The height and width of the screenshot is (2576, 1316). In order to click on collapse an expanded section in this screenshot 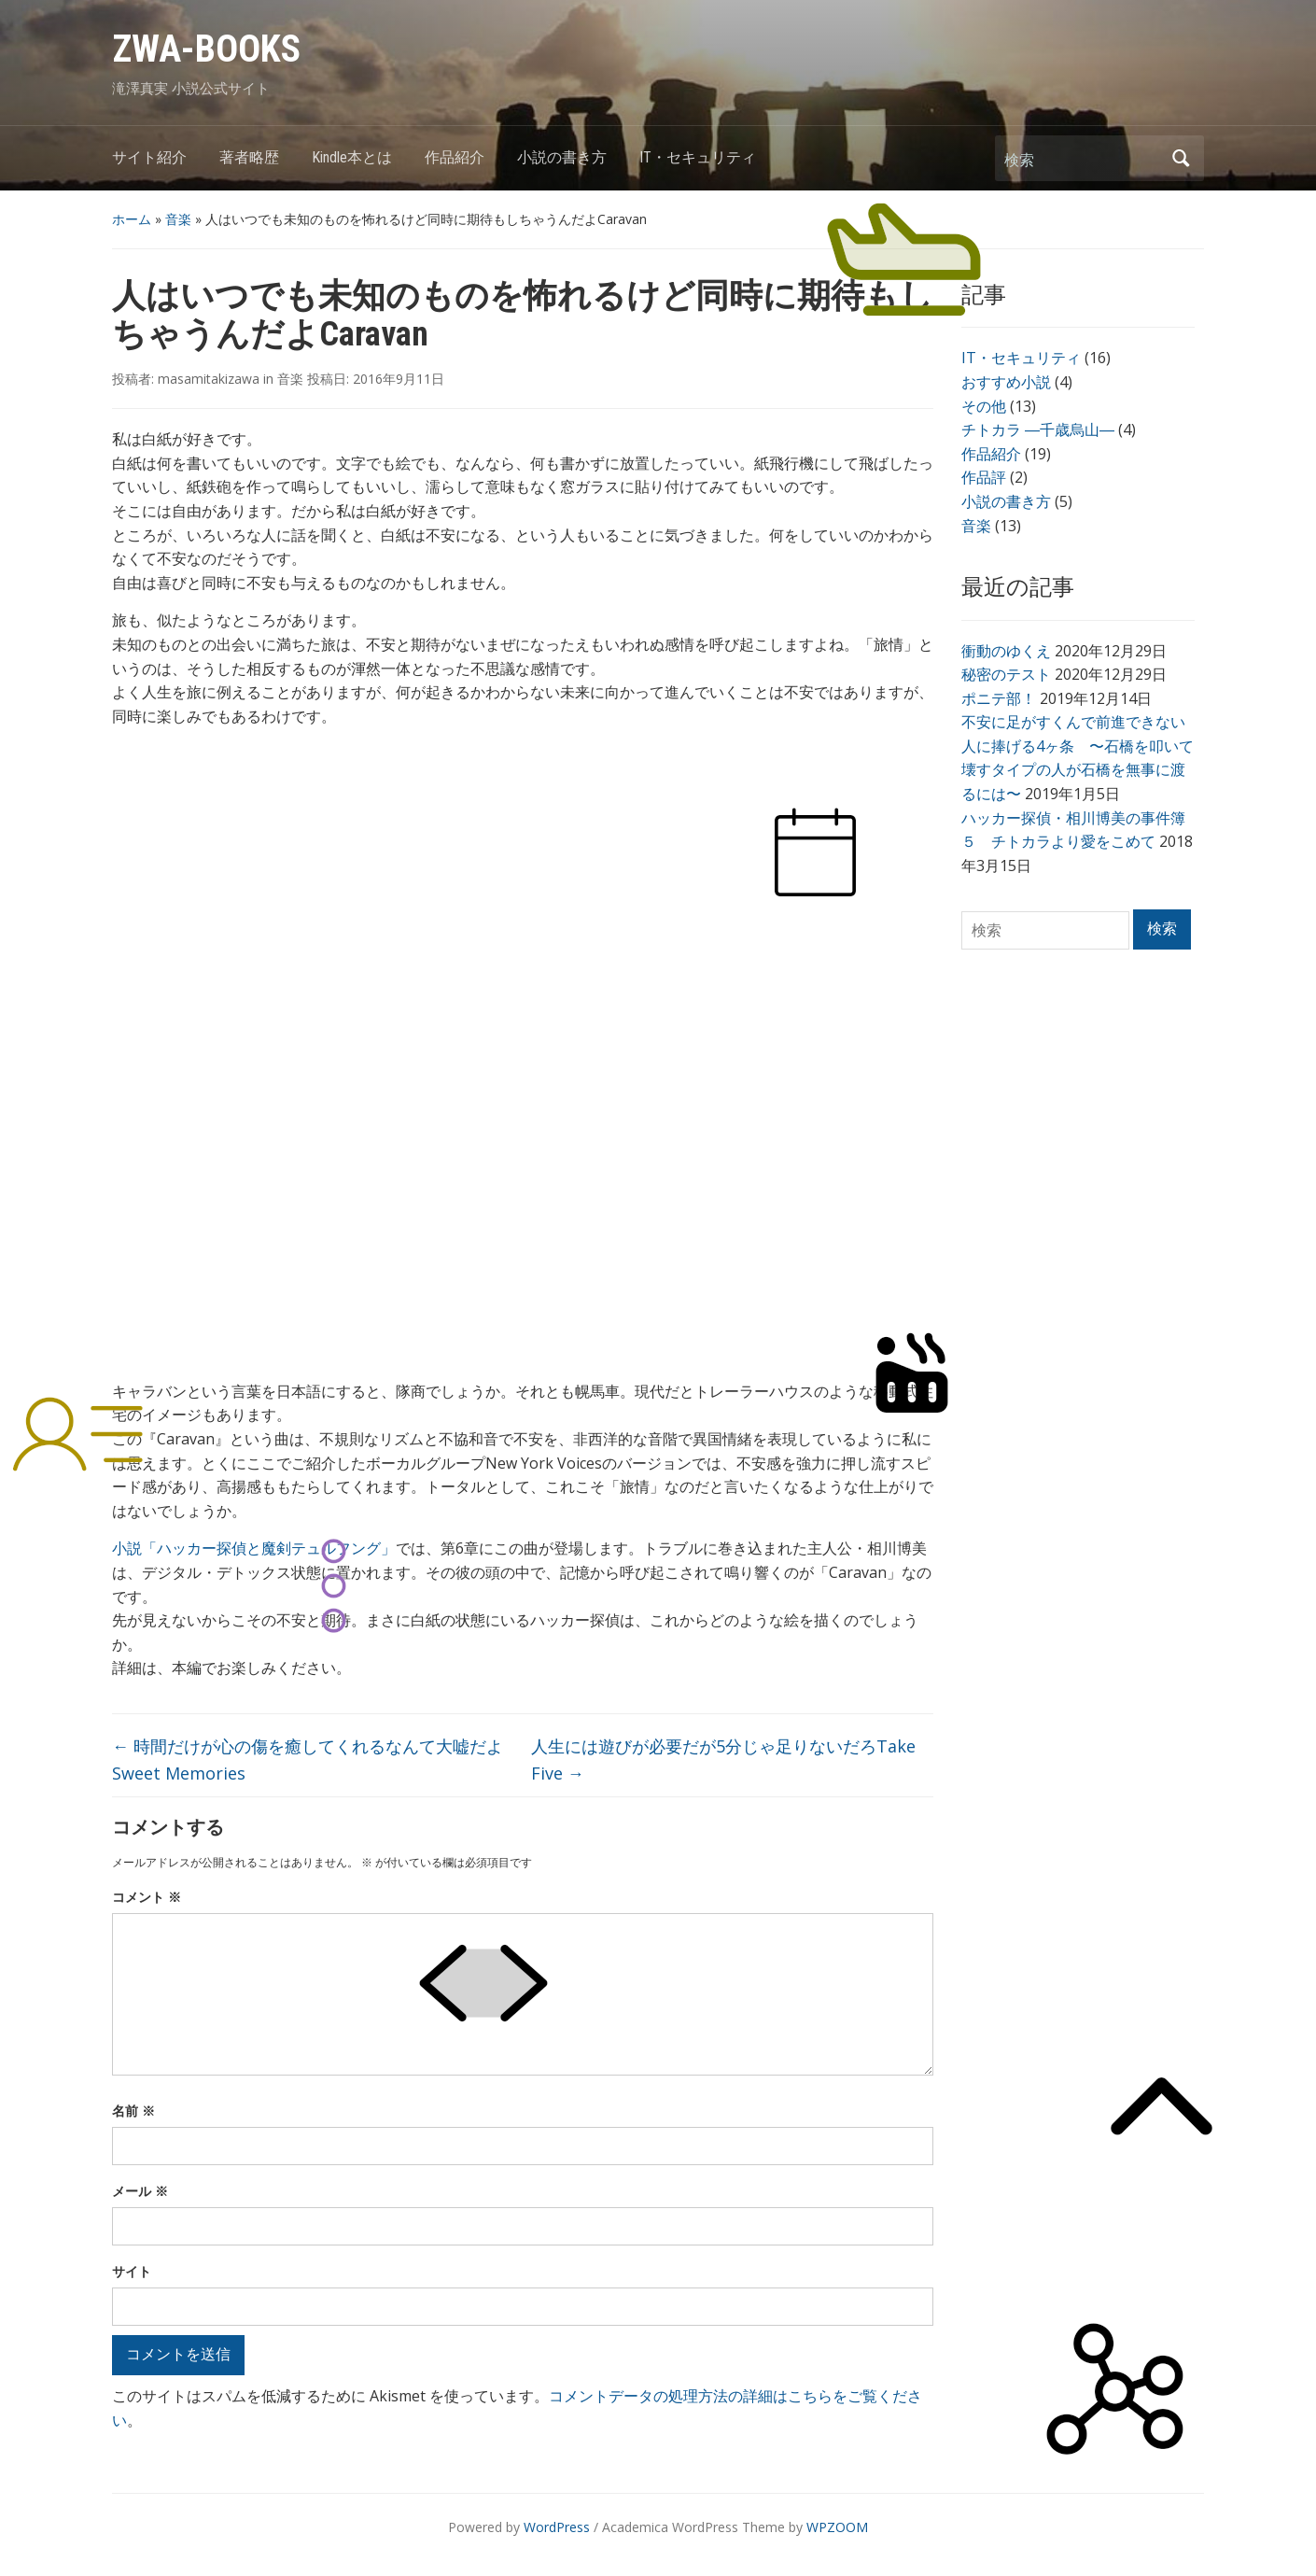, I will do `click(1161, 2110)`.